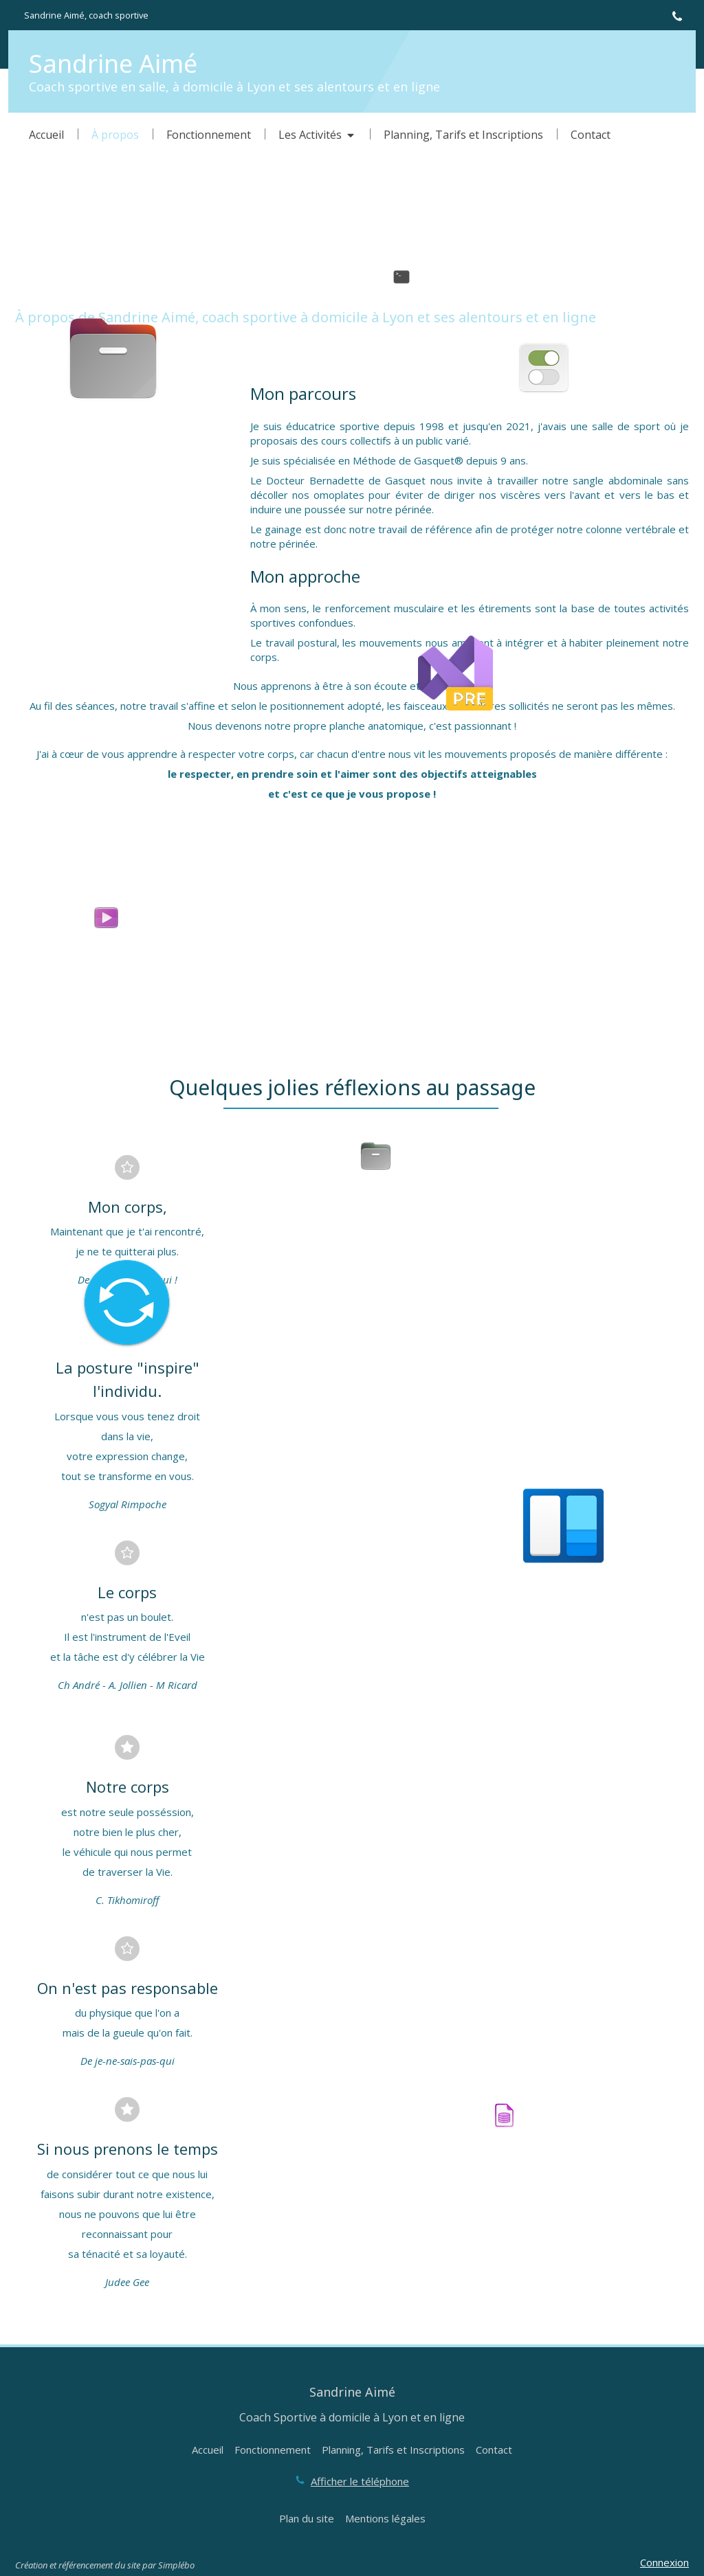  I want to click on open the terminal application, so click(402, 277).